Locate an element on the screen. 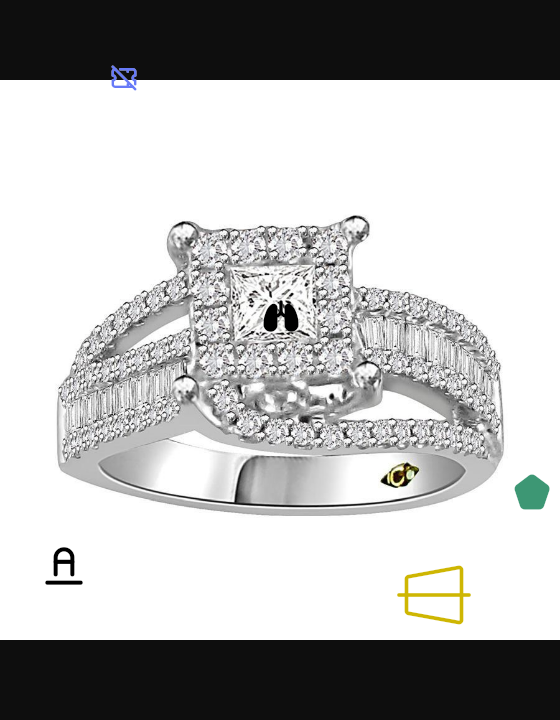 This screenshot has height=720, width=560. access respiratory health information is located at coordinates (281, 316).